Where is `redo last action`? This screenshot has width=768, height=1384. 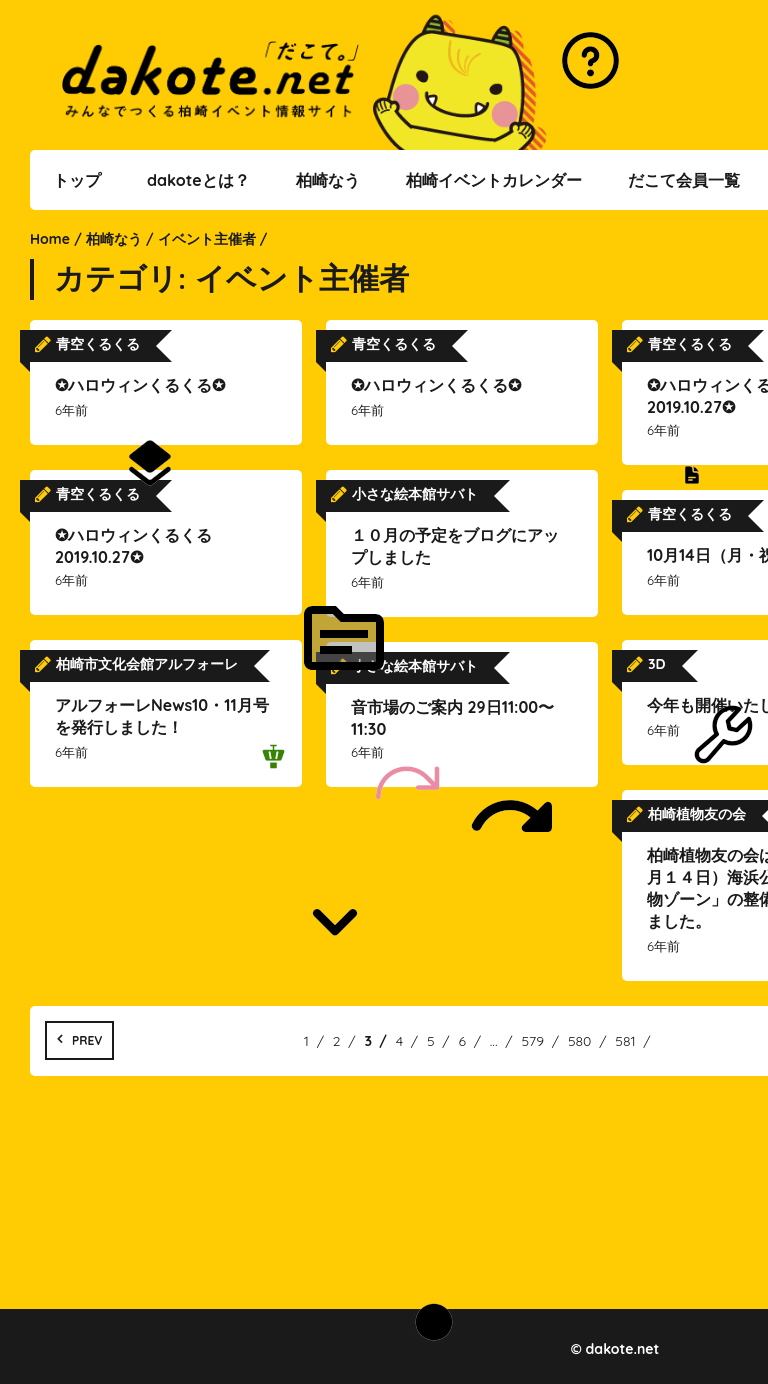
redo last action is located at coordinates (406, 780).